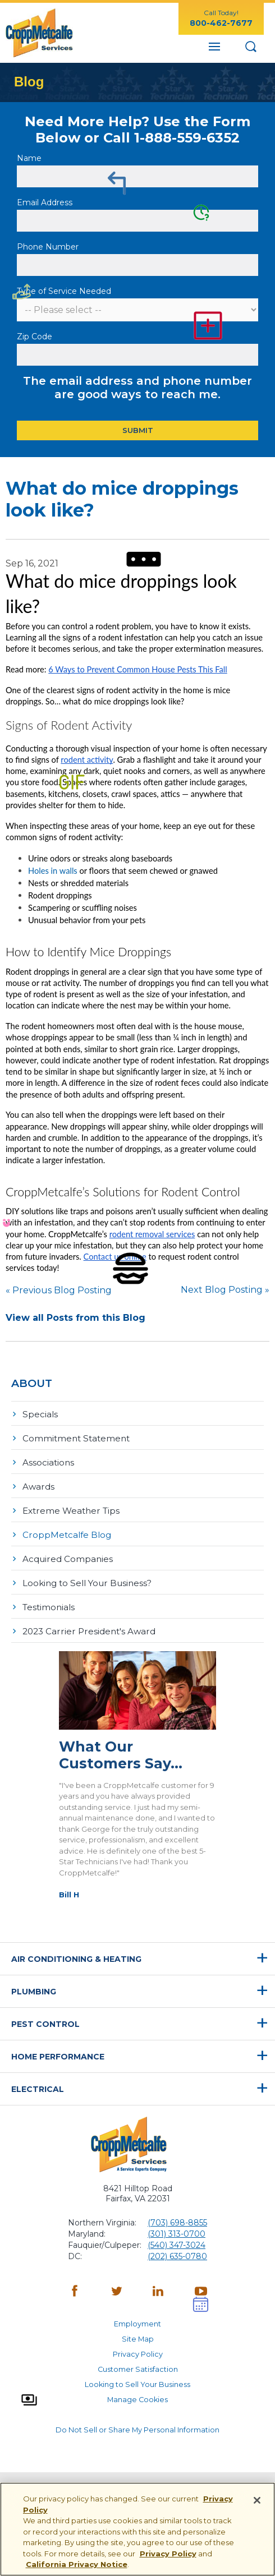 The height and width of the screenshot is (2576, 275). What do you see at coordinates (29, 2400) in the screenshot?
I see `access payment methods` at bounding box center [29, 2400].